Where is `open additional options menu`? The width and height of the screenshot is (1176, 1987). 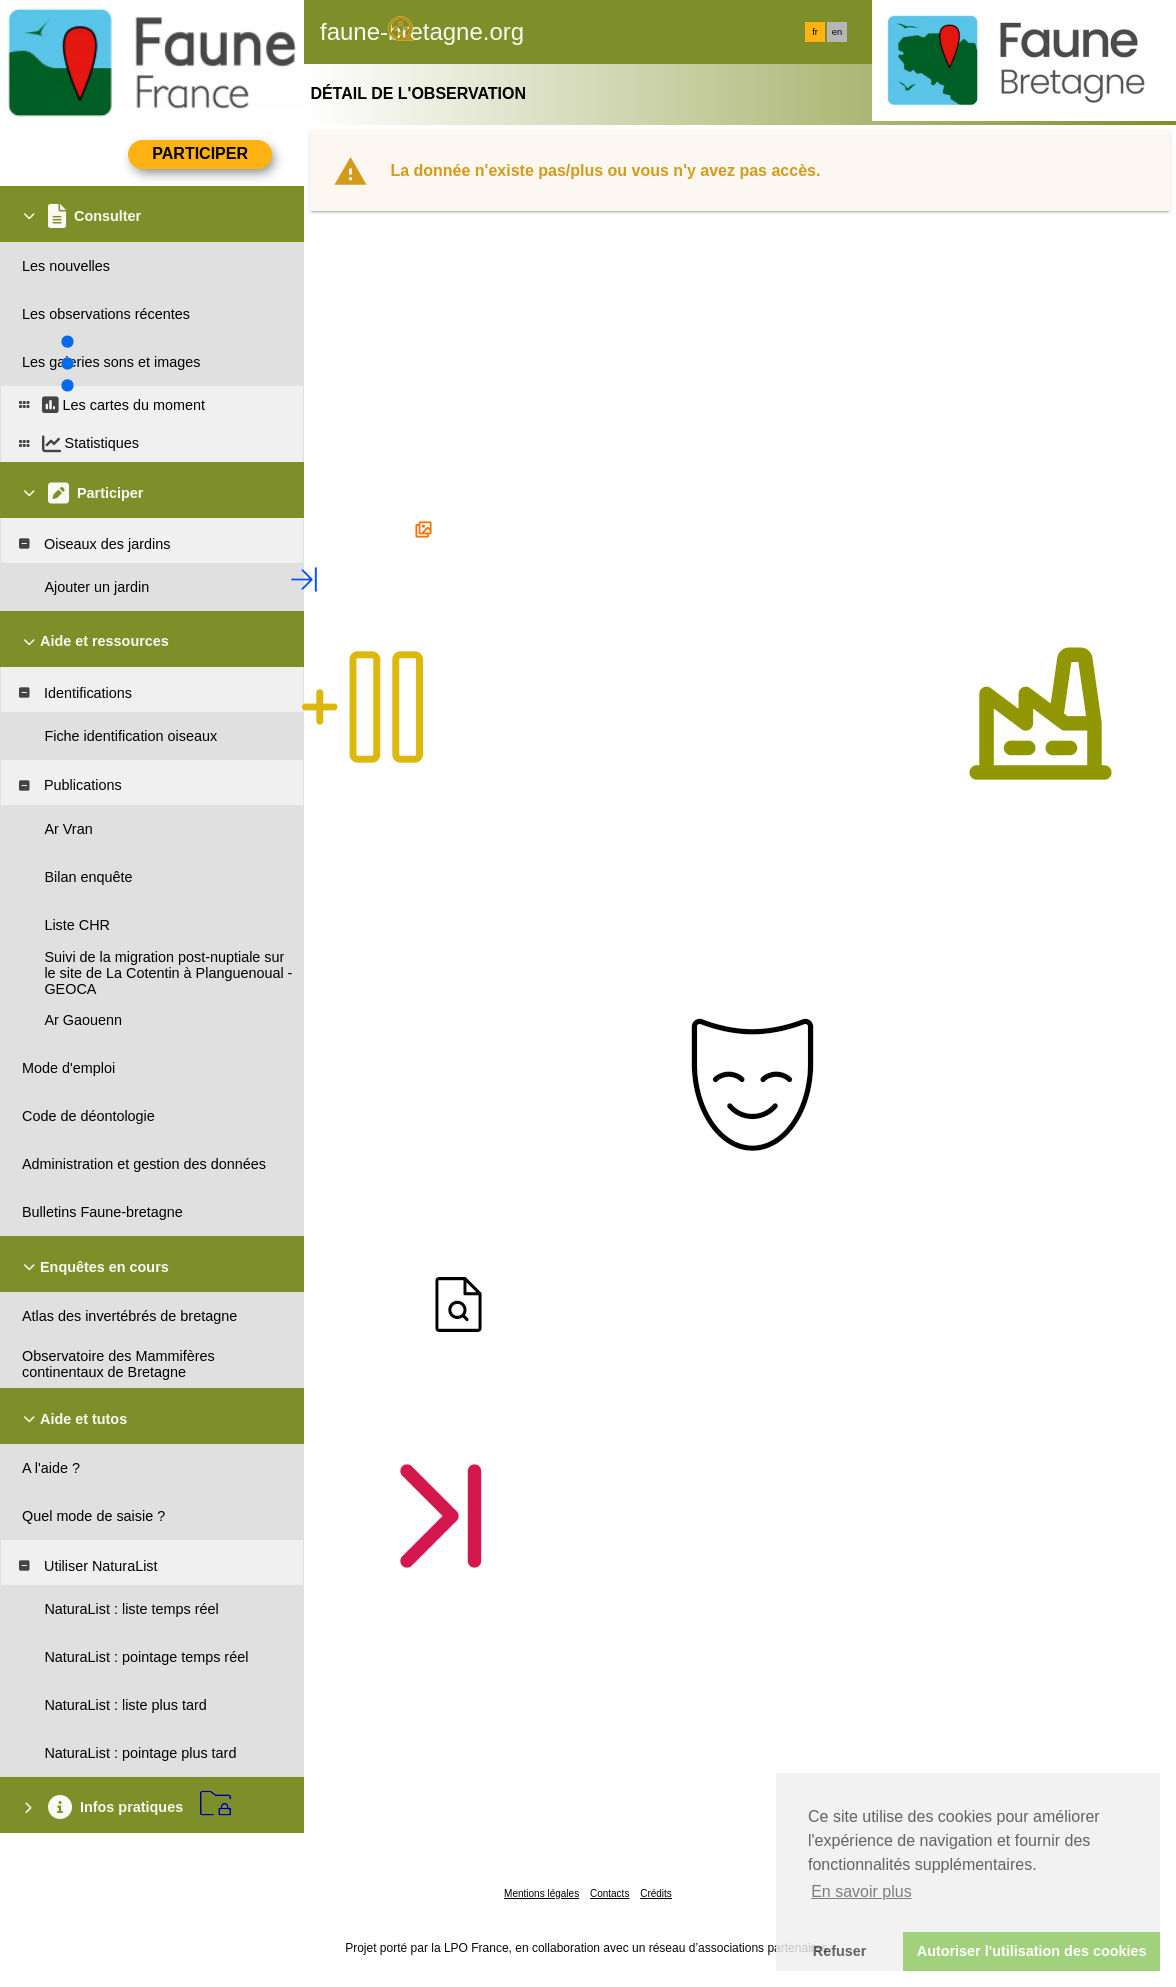
open additional options menu is located at coordinates (67, 363).